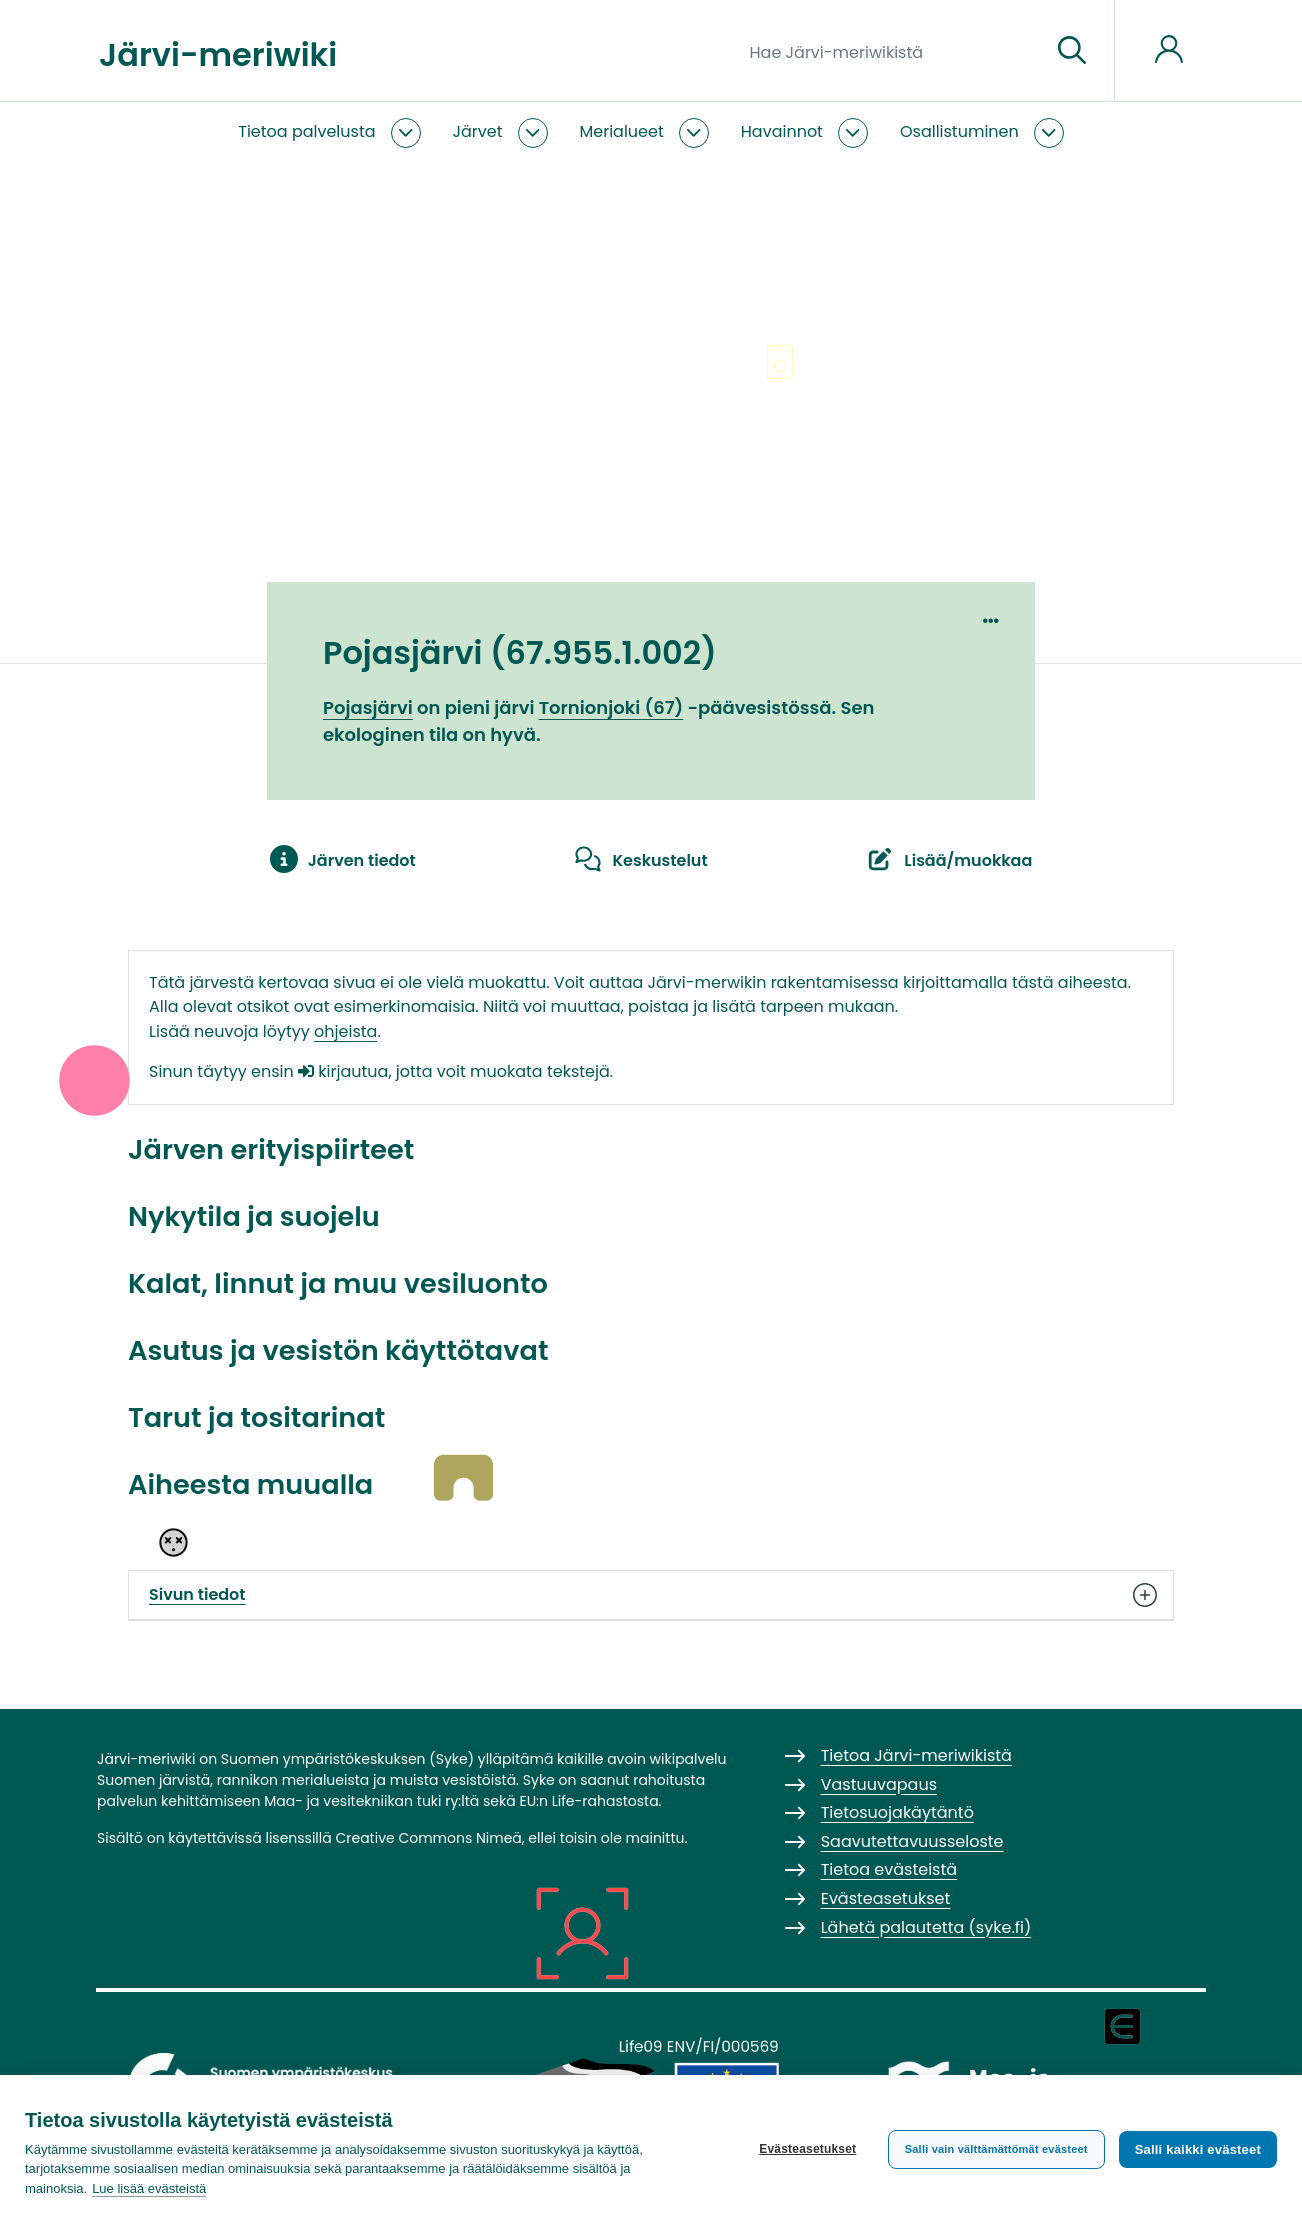  What do you see at coordinates (582, 1933) in the screenshot?
I see `focus on or locate a specific user` at bounding box center [582, 1933].